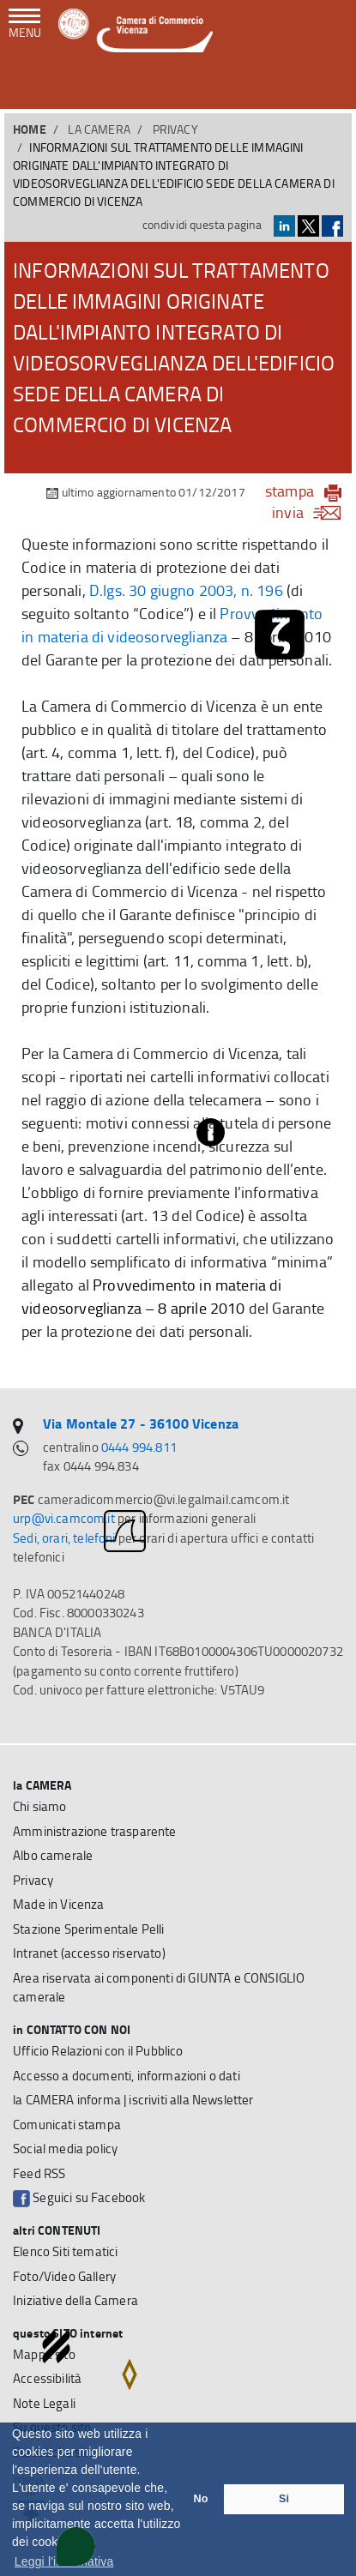  I want to click on open zettlr markdown editor, so click(280, 635).